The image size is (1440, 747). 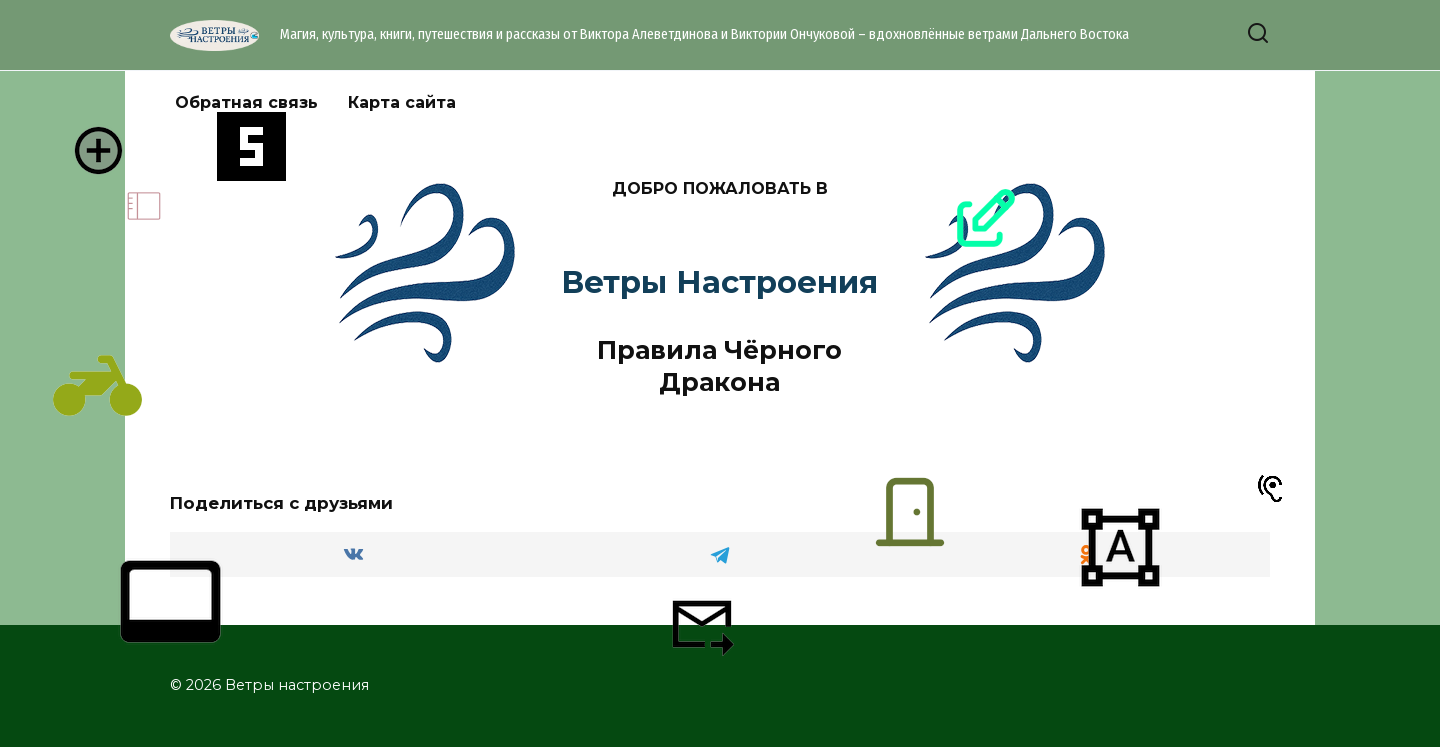 What do you see at coordinates (1270, 489) in the screenshot?
I see `access hearing or audio accessibility settings` at bounding box center [1270, 489].